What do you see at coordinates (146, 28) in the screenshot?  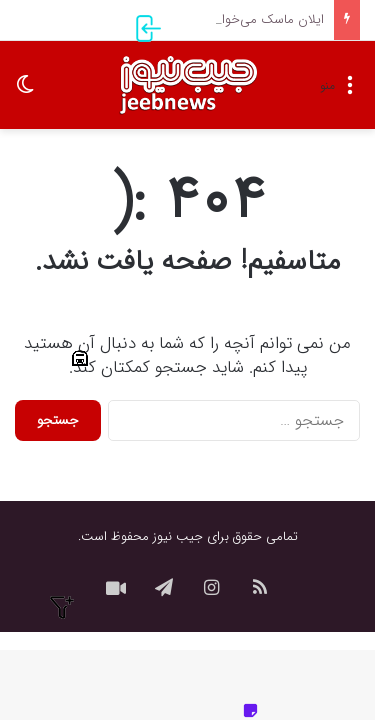 I see `log out of your account` at bounding box center [146, 28].